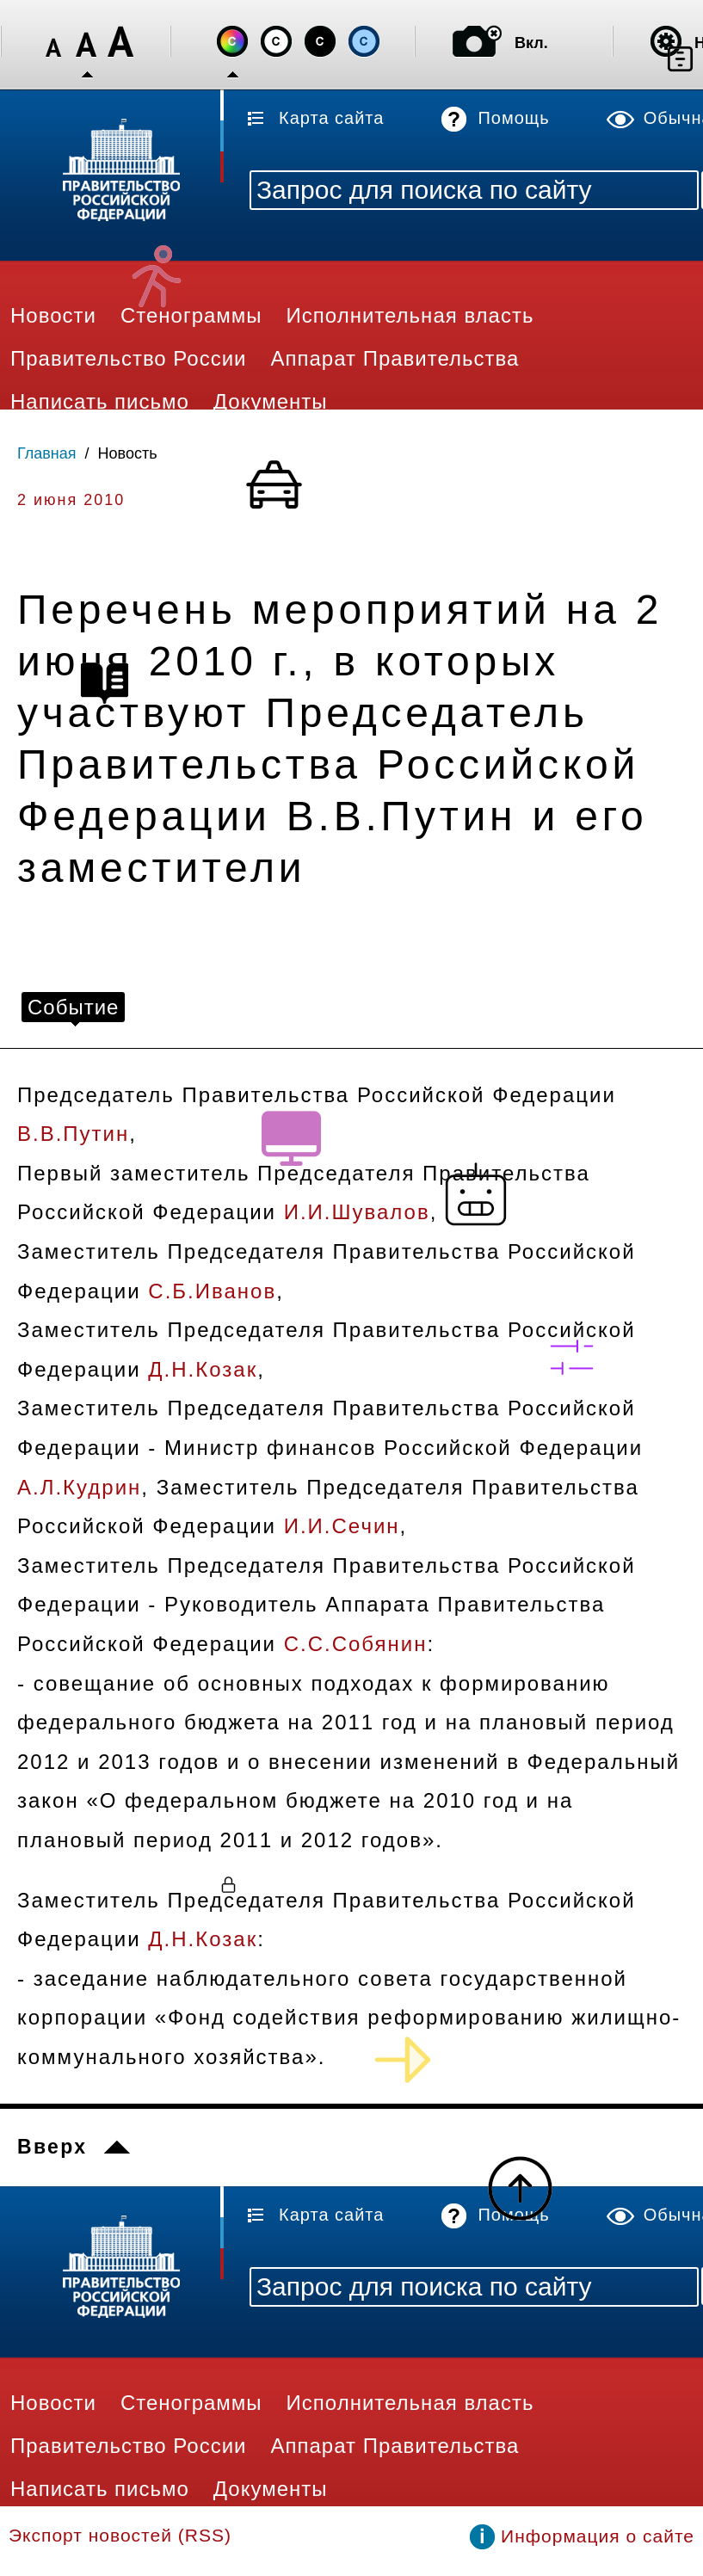 This screenshot has height=2576, width=703. I want to click on scroll to top of page, so click(520, 2188).